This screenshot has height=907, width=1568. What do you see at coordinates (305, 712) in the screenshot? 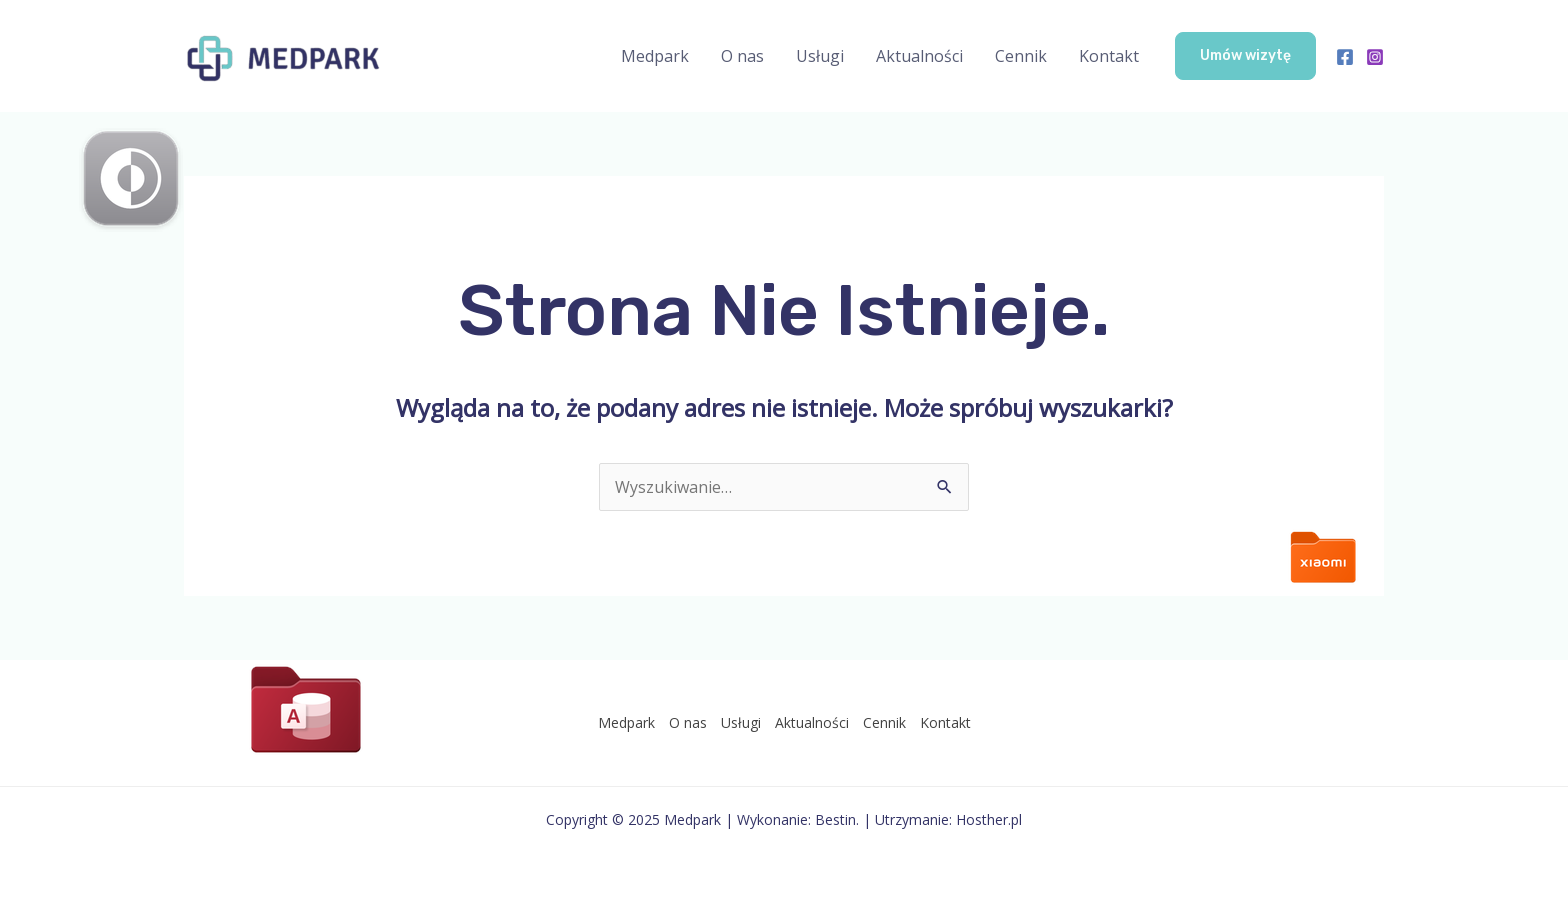
I see `folder containing microsoft access database files` at bounding box center [305, 712].